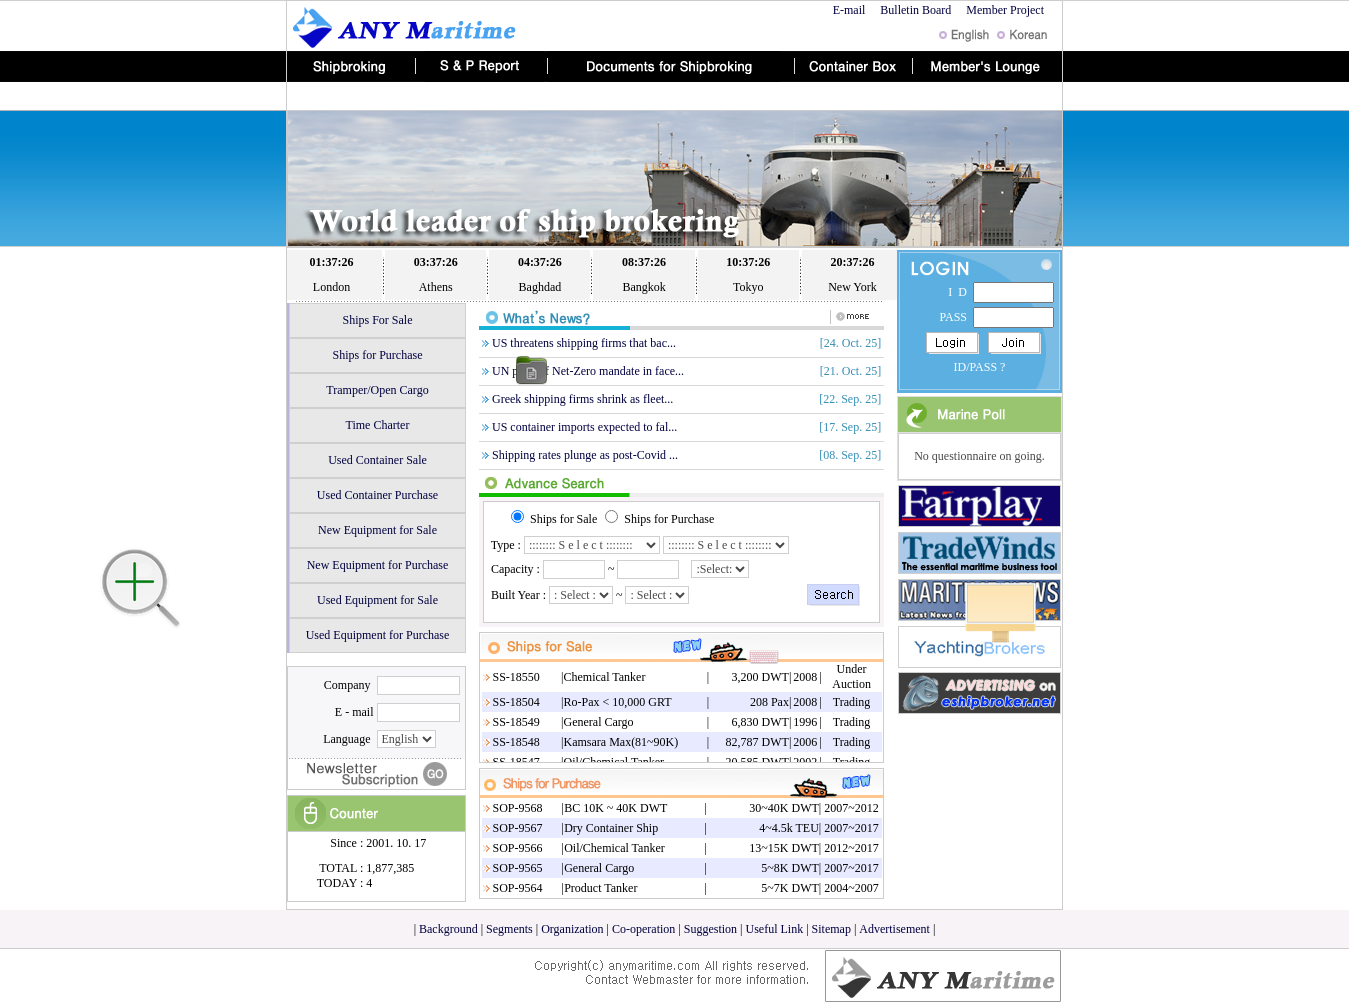 The height and width of the screenshot is (1006, 1349). Describe the element at coordinates (140, 587) in the screenshot. I see `zoom in on the current view` at that location.